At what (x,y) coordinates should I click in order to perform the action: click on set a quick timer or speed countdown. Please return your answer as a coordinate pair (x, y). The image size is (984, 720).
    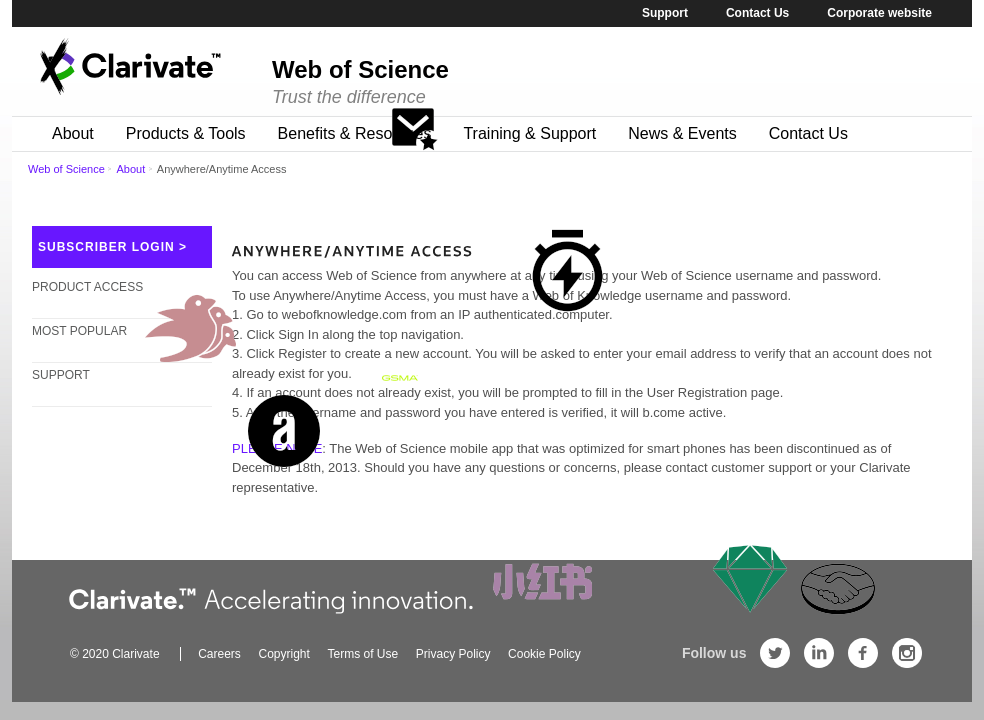
    Looking at the image, I should click on (567, 272).